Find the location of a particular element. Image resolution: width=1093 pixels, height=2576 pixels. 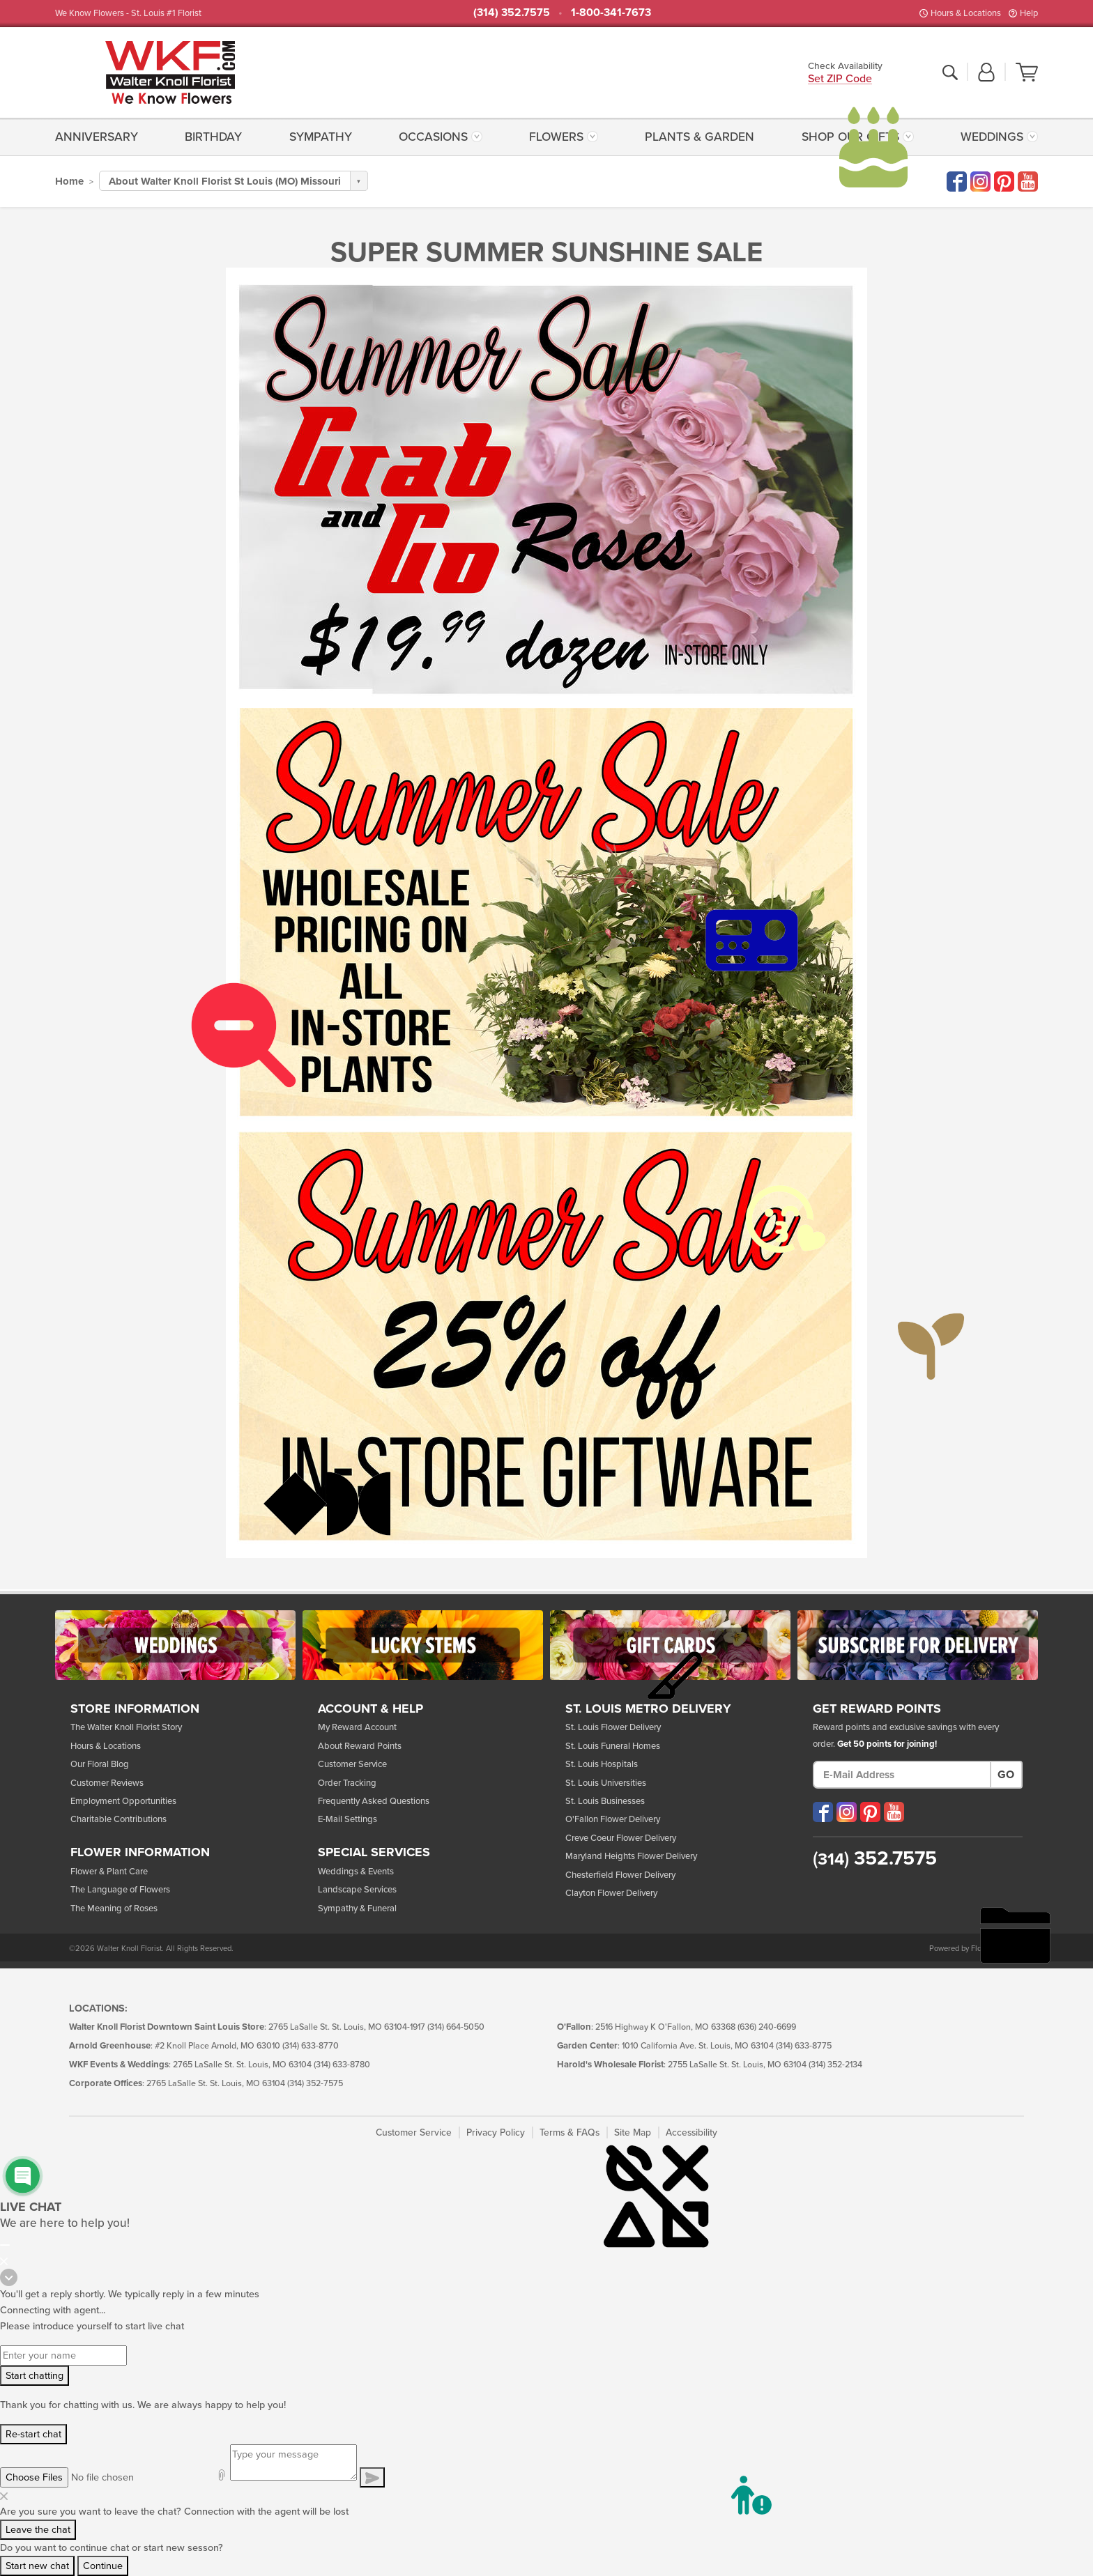

user account requires attention is located at coordinates (750, 2495).